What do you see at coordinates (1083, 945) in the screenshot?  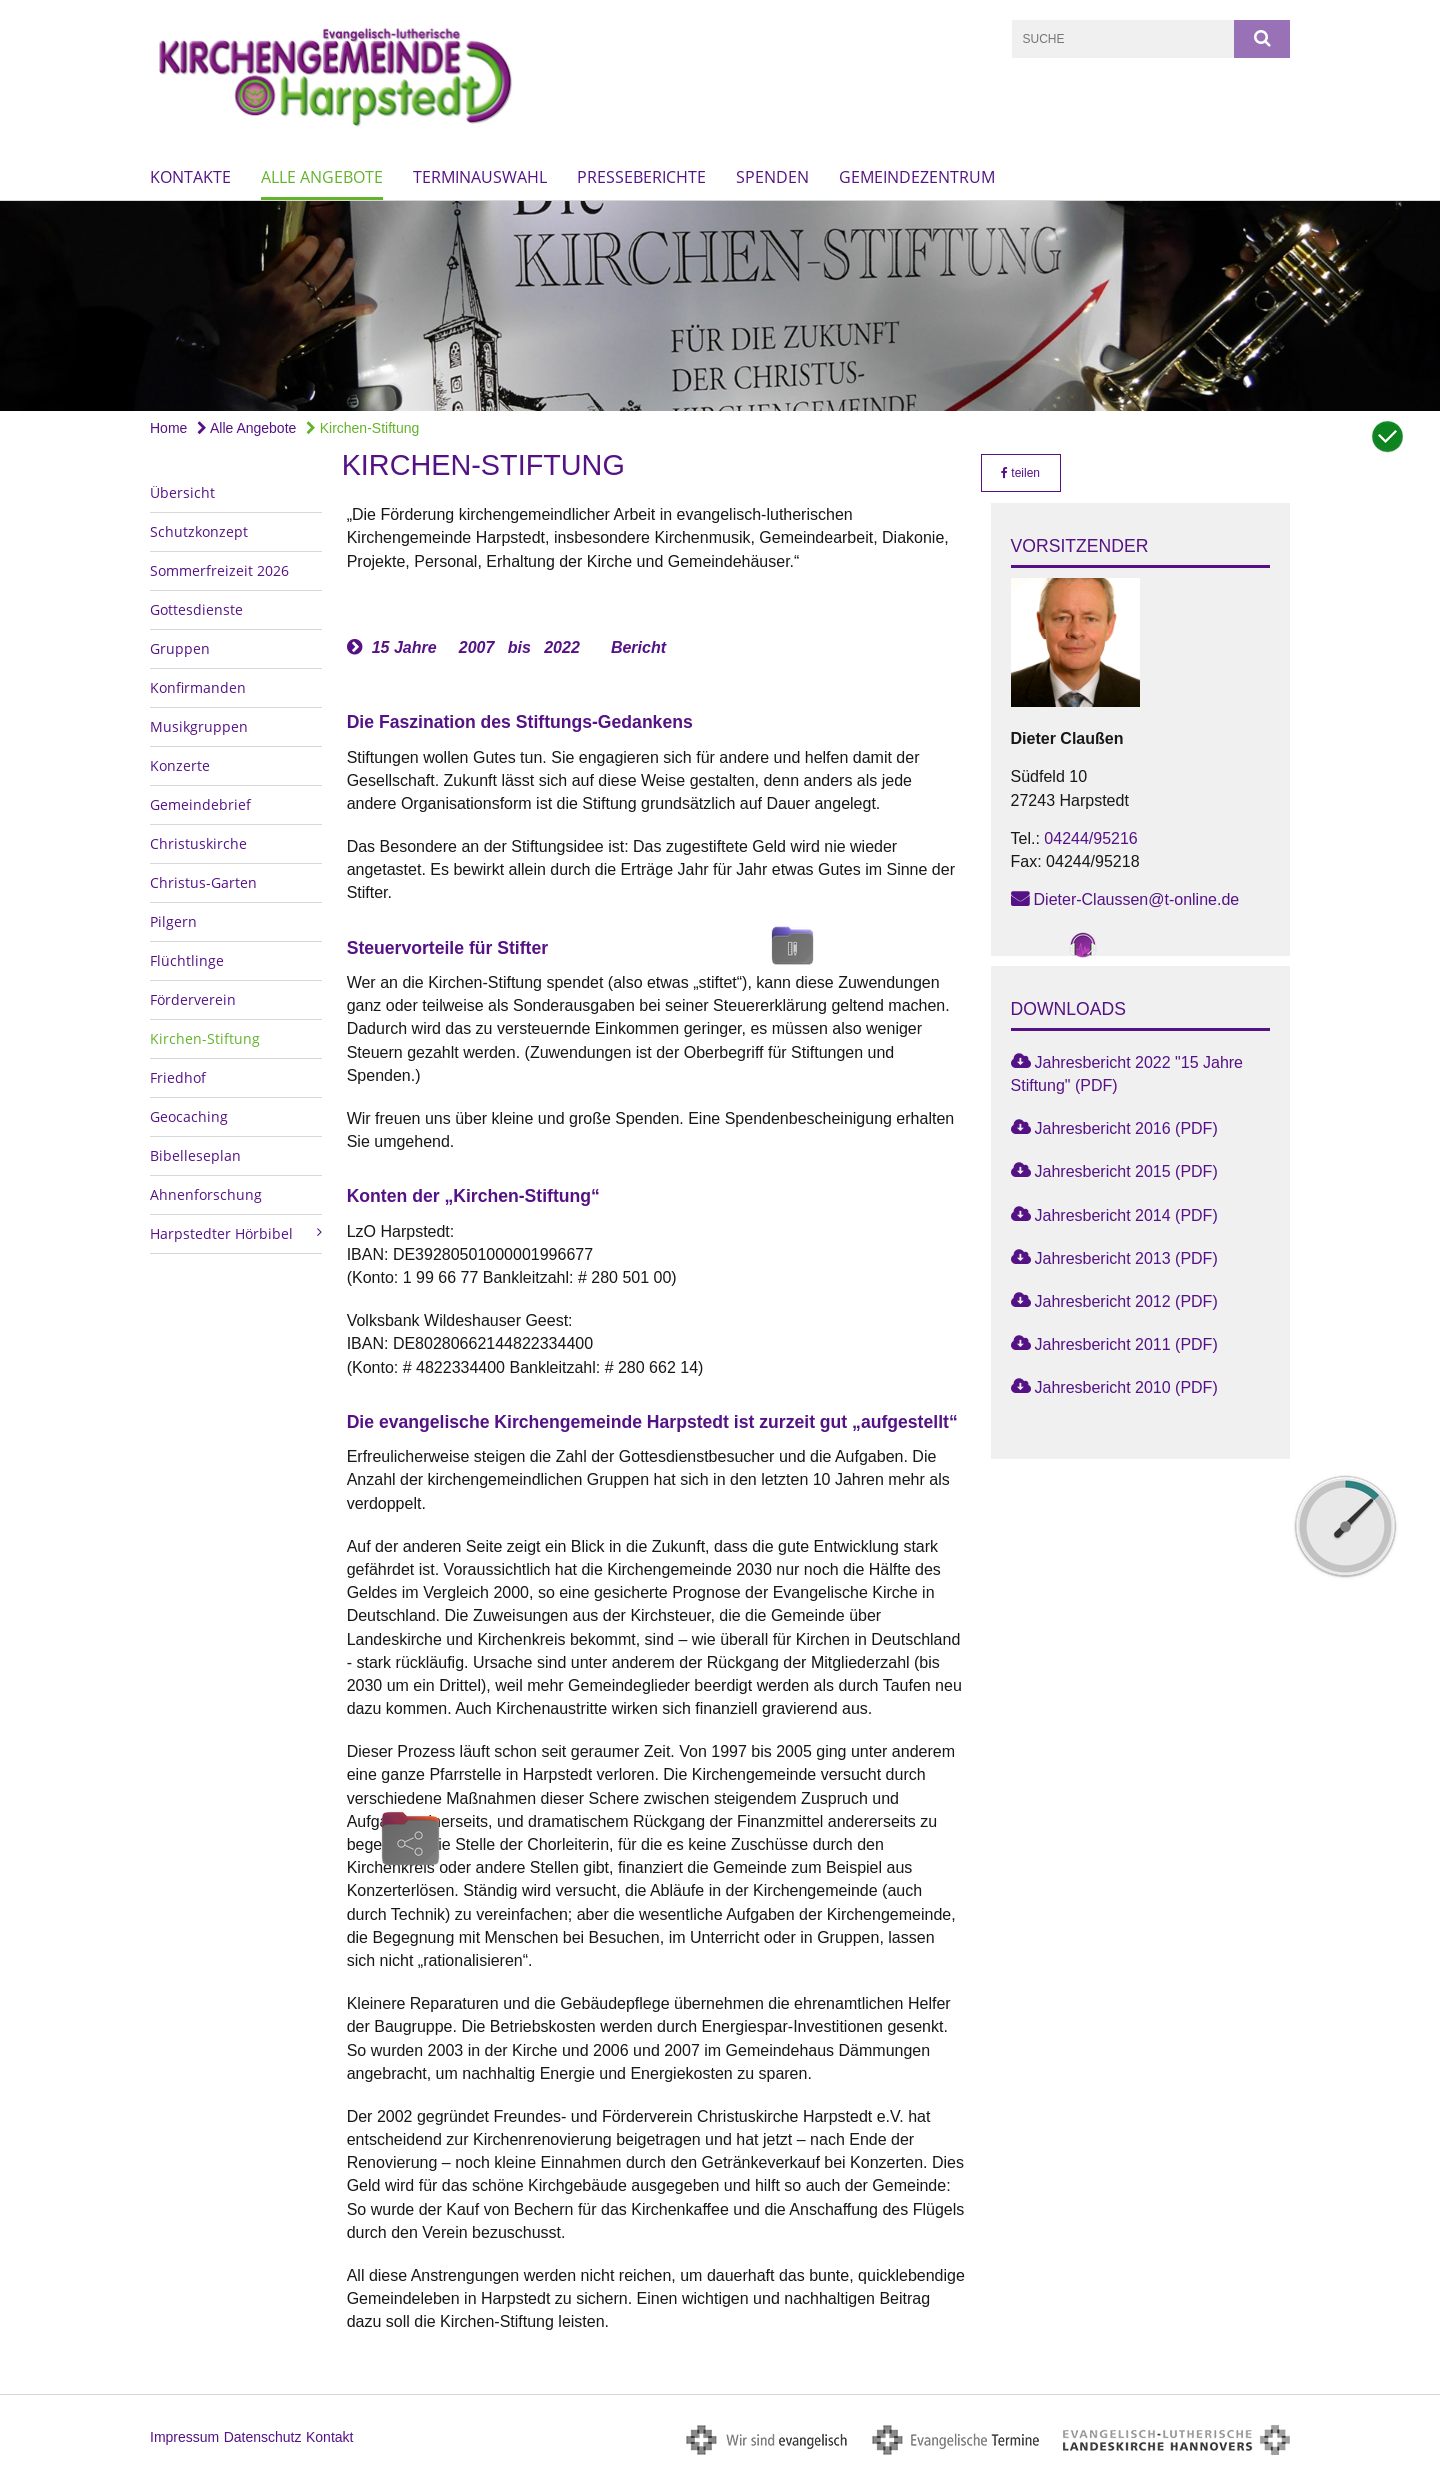 I see `audio headset device connected` at bounding box center [1083, 945].